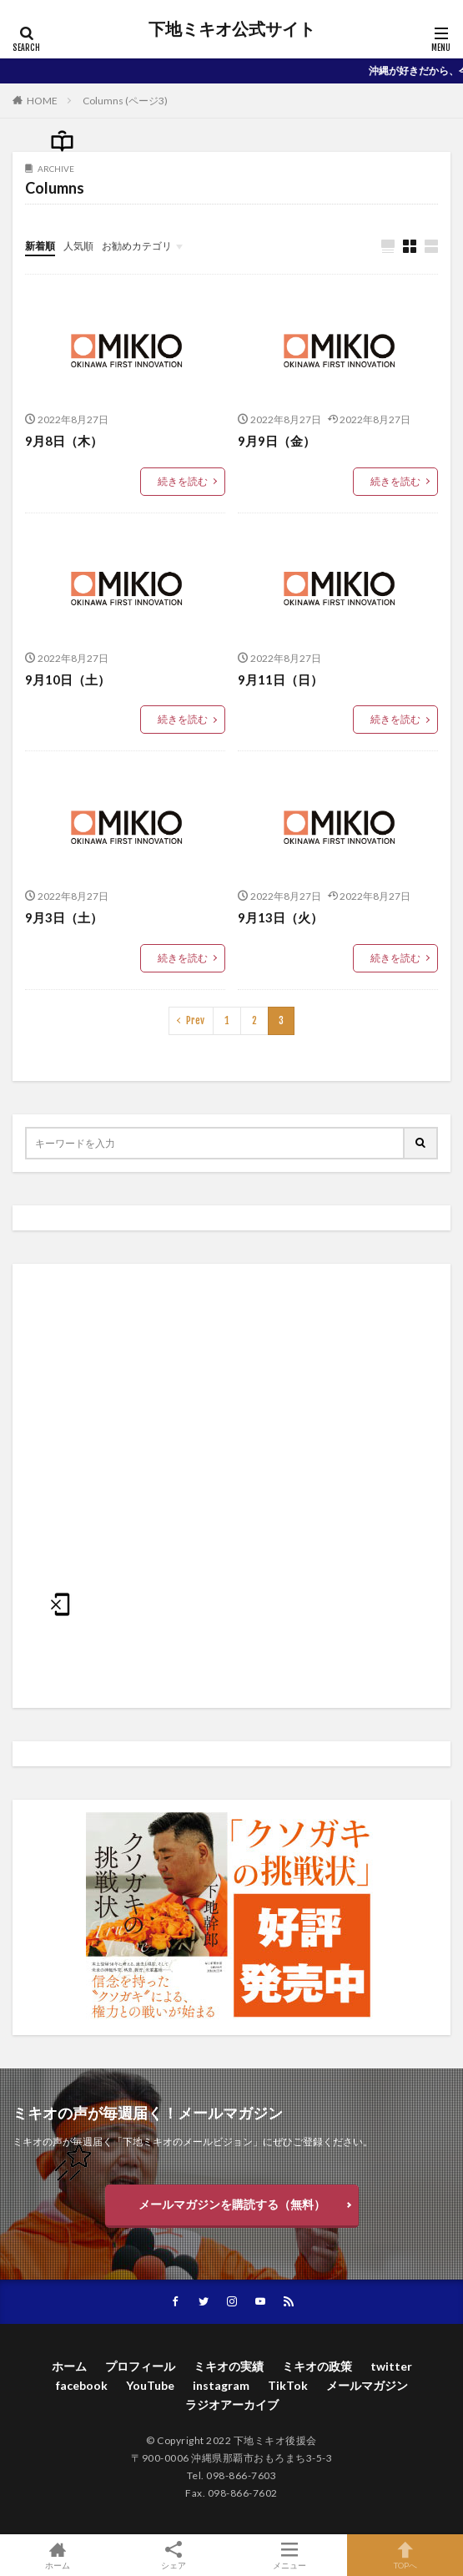  Describe the element at coordinates (62, 140) in the screenshot. I see `access your contacts or address book` at that location.